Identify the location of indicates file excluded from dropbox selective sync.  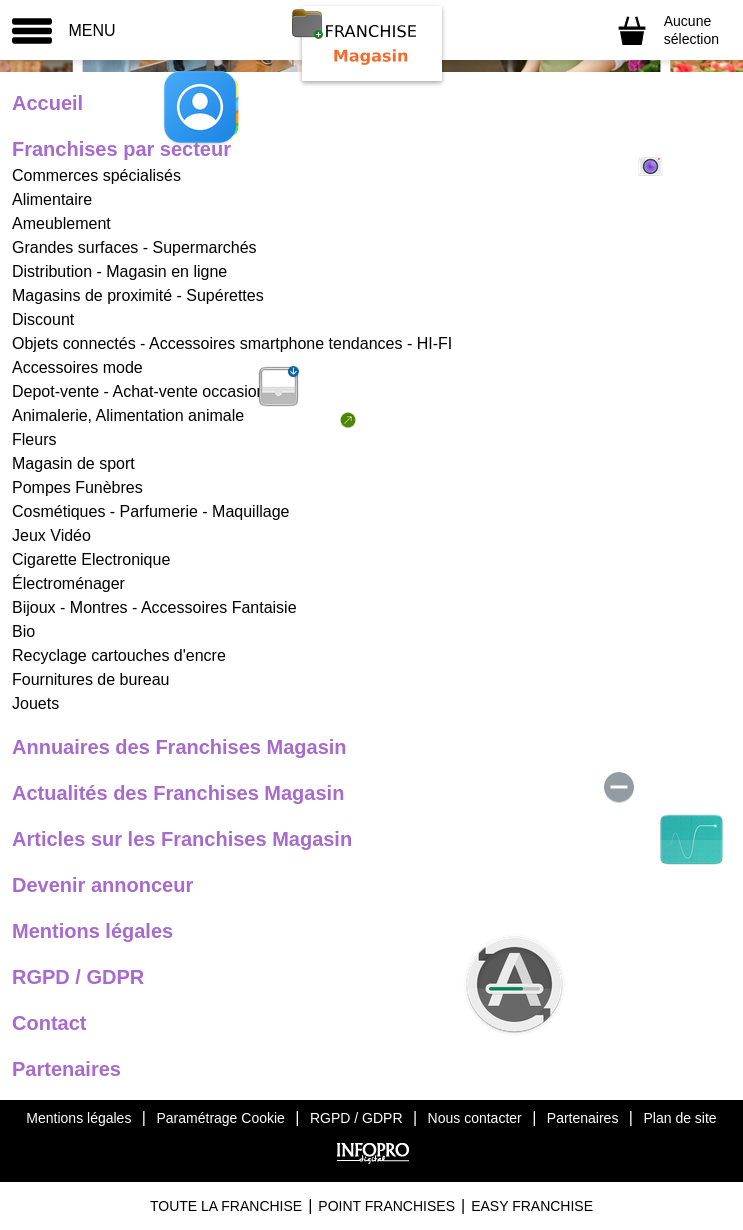
(619, 787).